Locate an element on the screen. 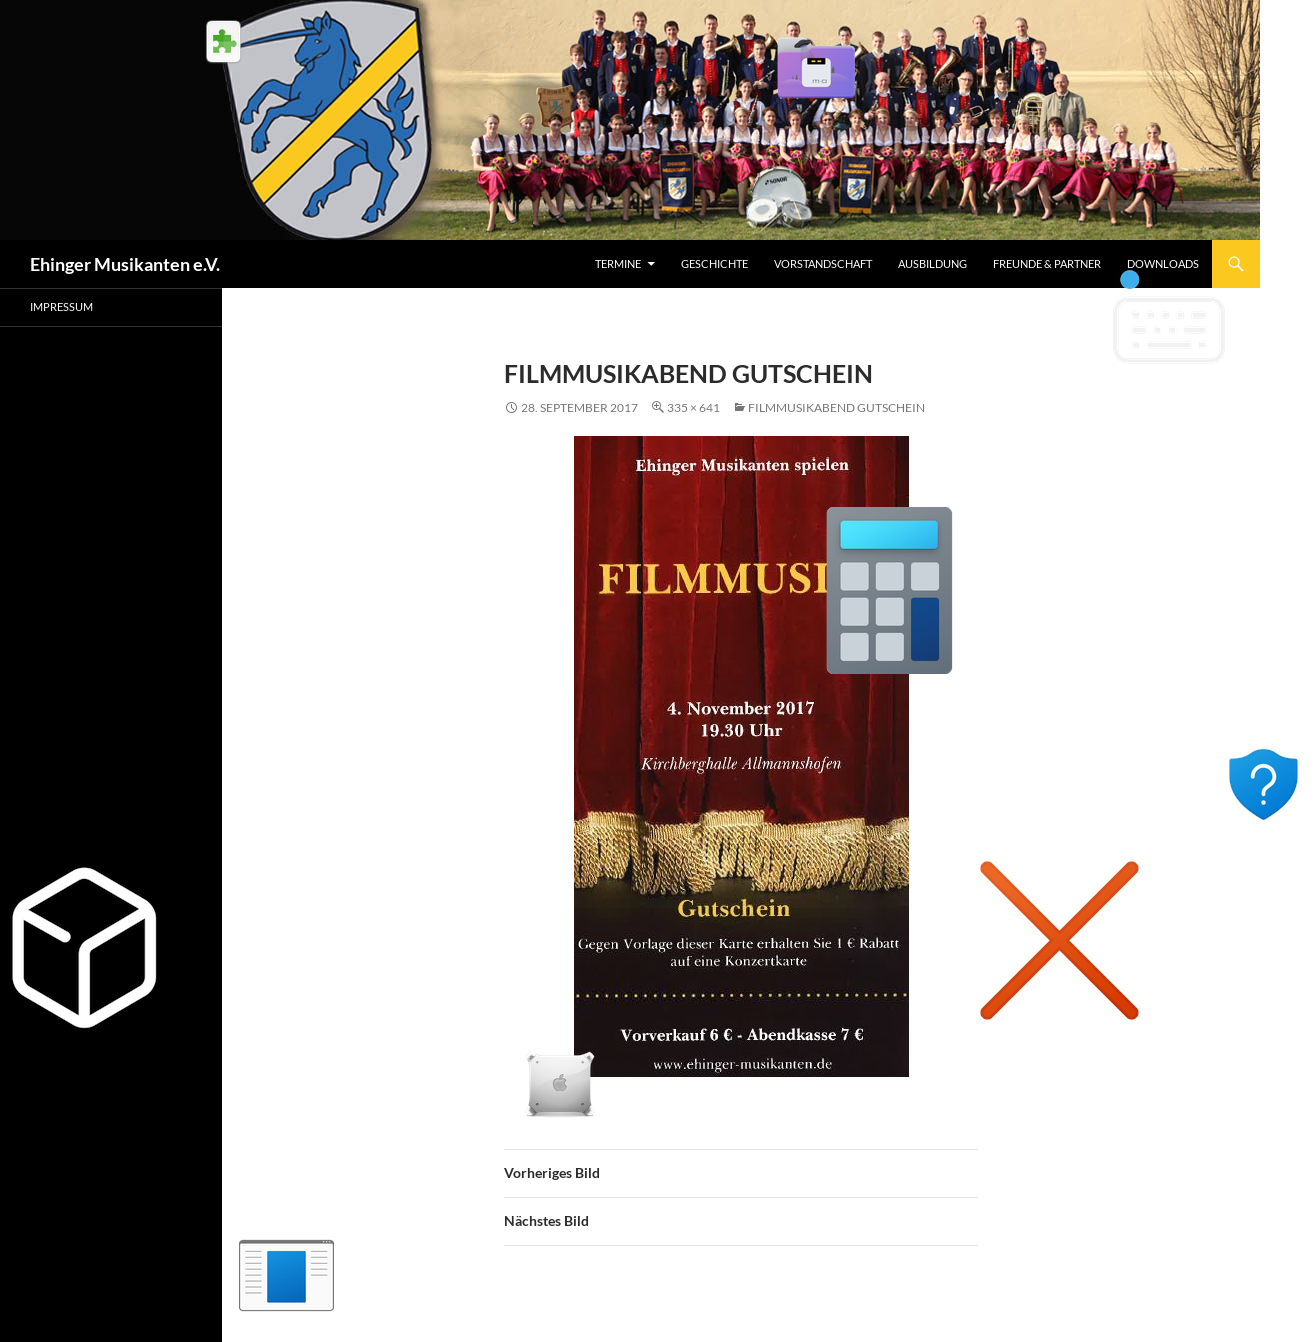 The height and width of the screenshot is (1342, 1316). open a program or application window is located at coordinates (286, 1275).